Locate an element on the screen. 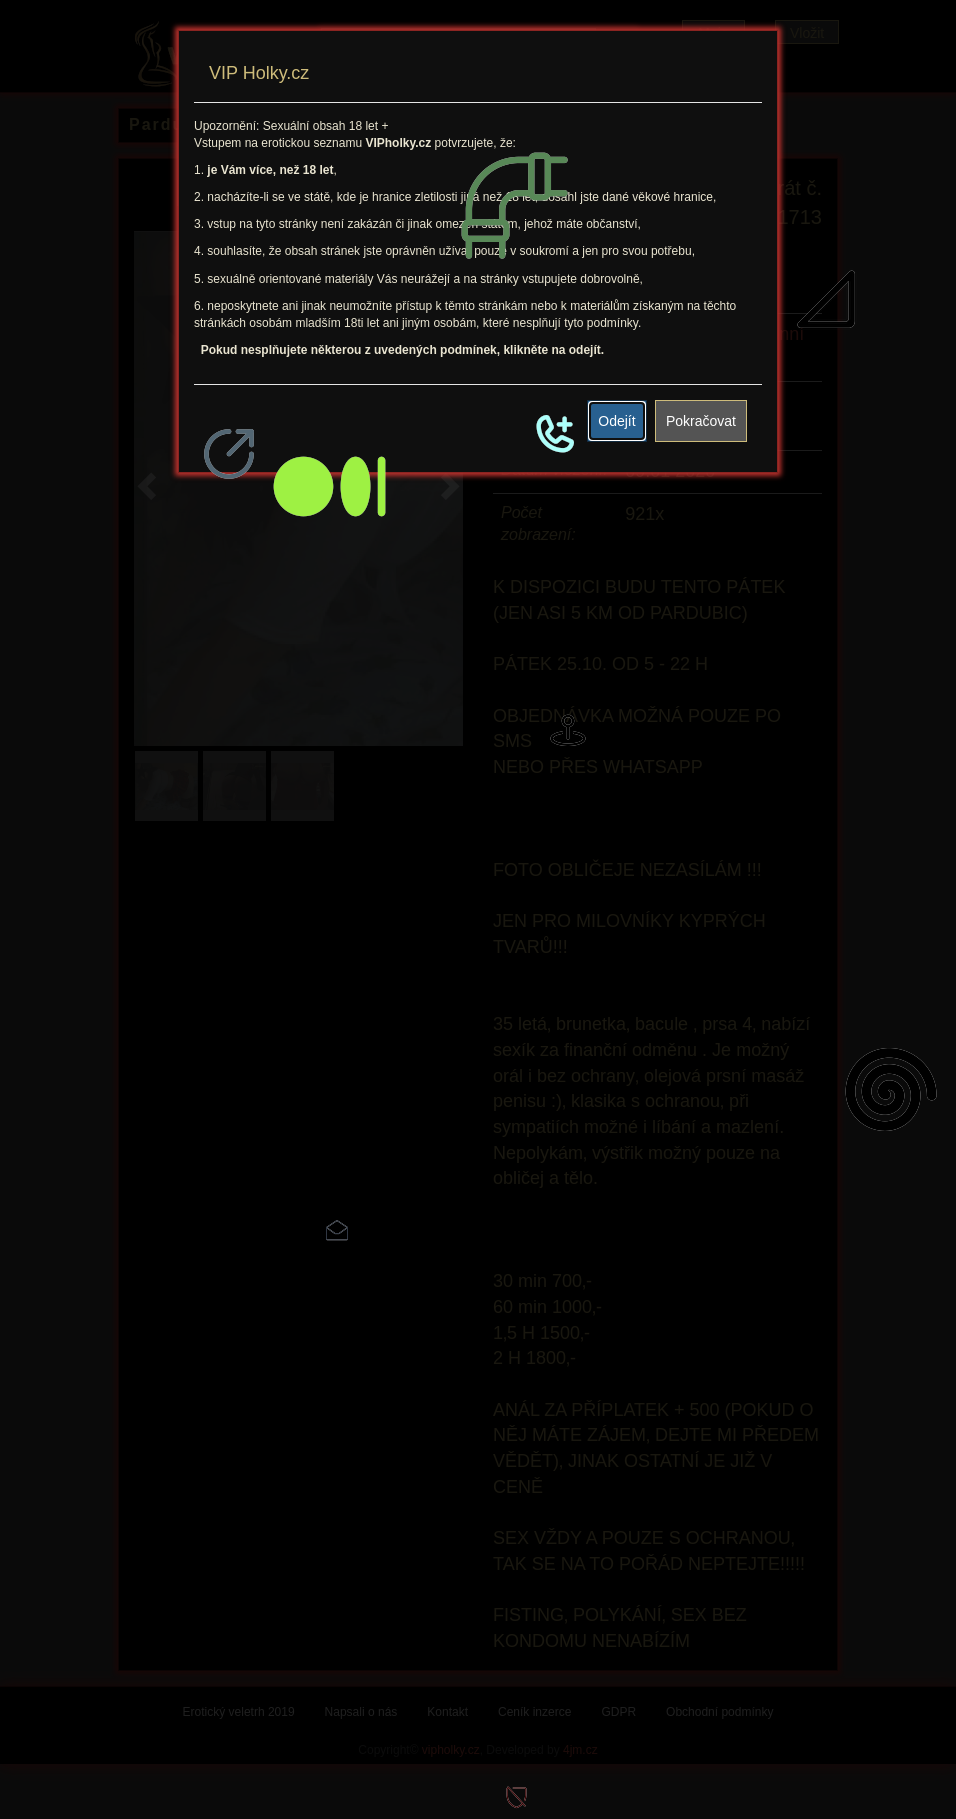  view opened mail or messages is located at coordinates (337, 1231).